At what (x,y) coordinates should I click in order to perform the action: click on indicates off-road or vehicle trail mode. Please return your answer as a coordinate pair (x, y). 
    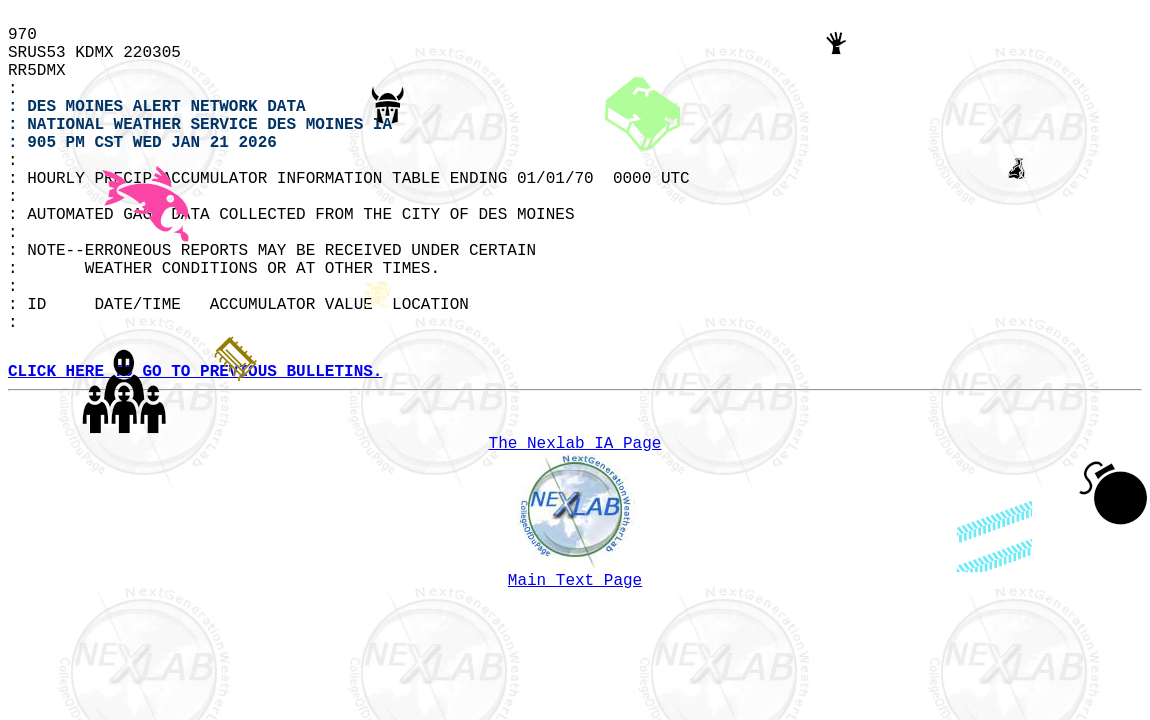
    Looking at the image, I should click on (994, 534).